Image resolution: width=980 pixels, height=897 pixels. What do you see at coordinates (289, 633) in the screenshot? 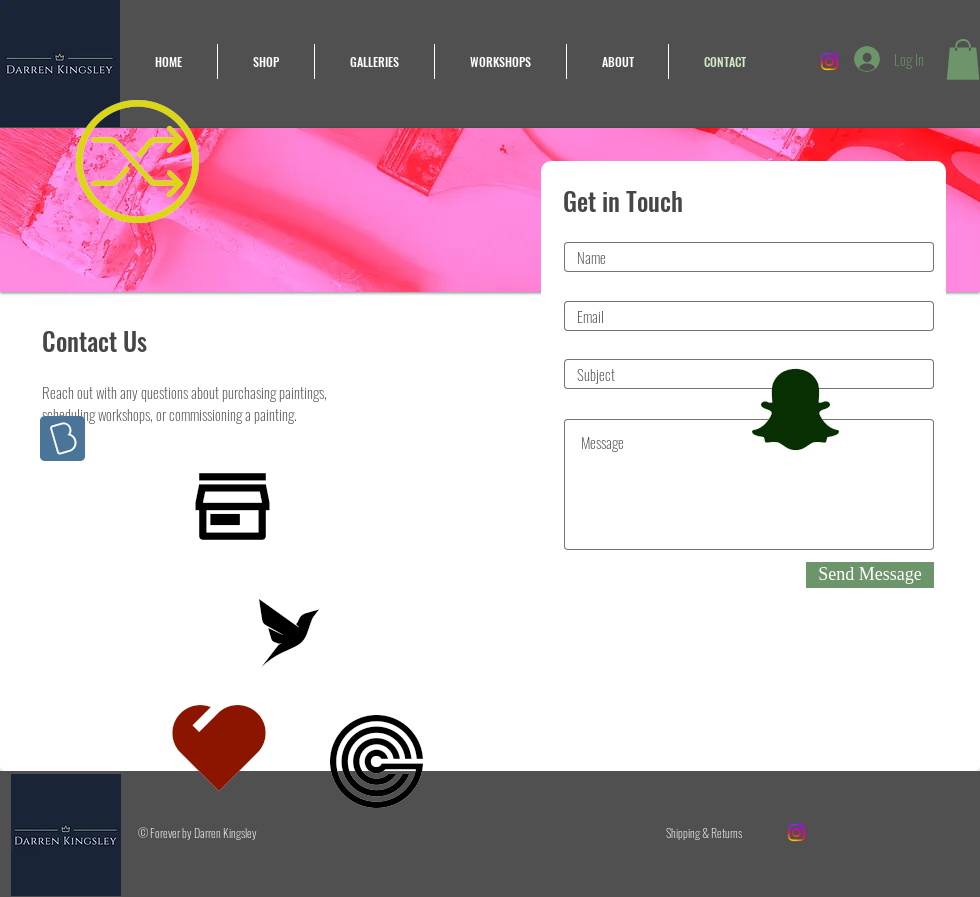
I see `fauna database service logo` at bounding box center [289, 633].